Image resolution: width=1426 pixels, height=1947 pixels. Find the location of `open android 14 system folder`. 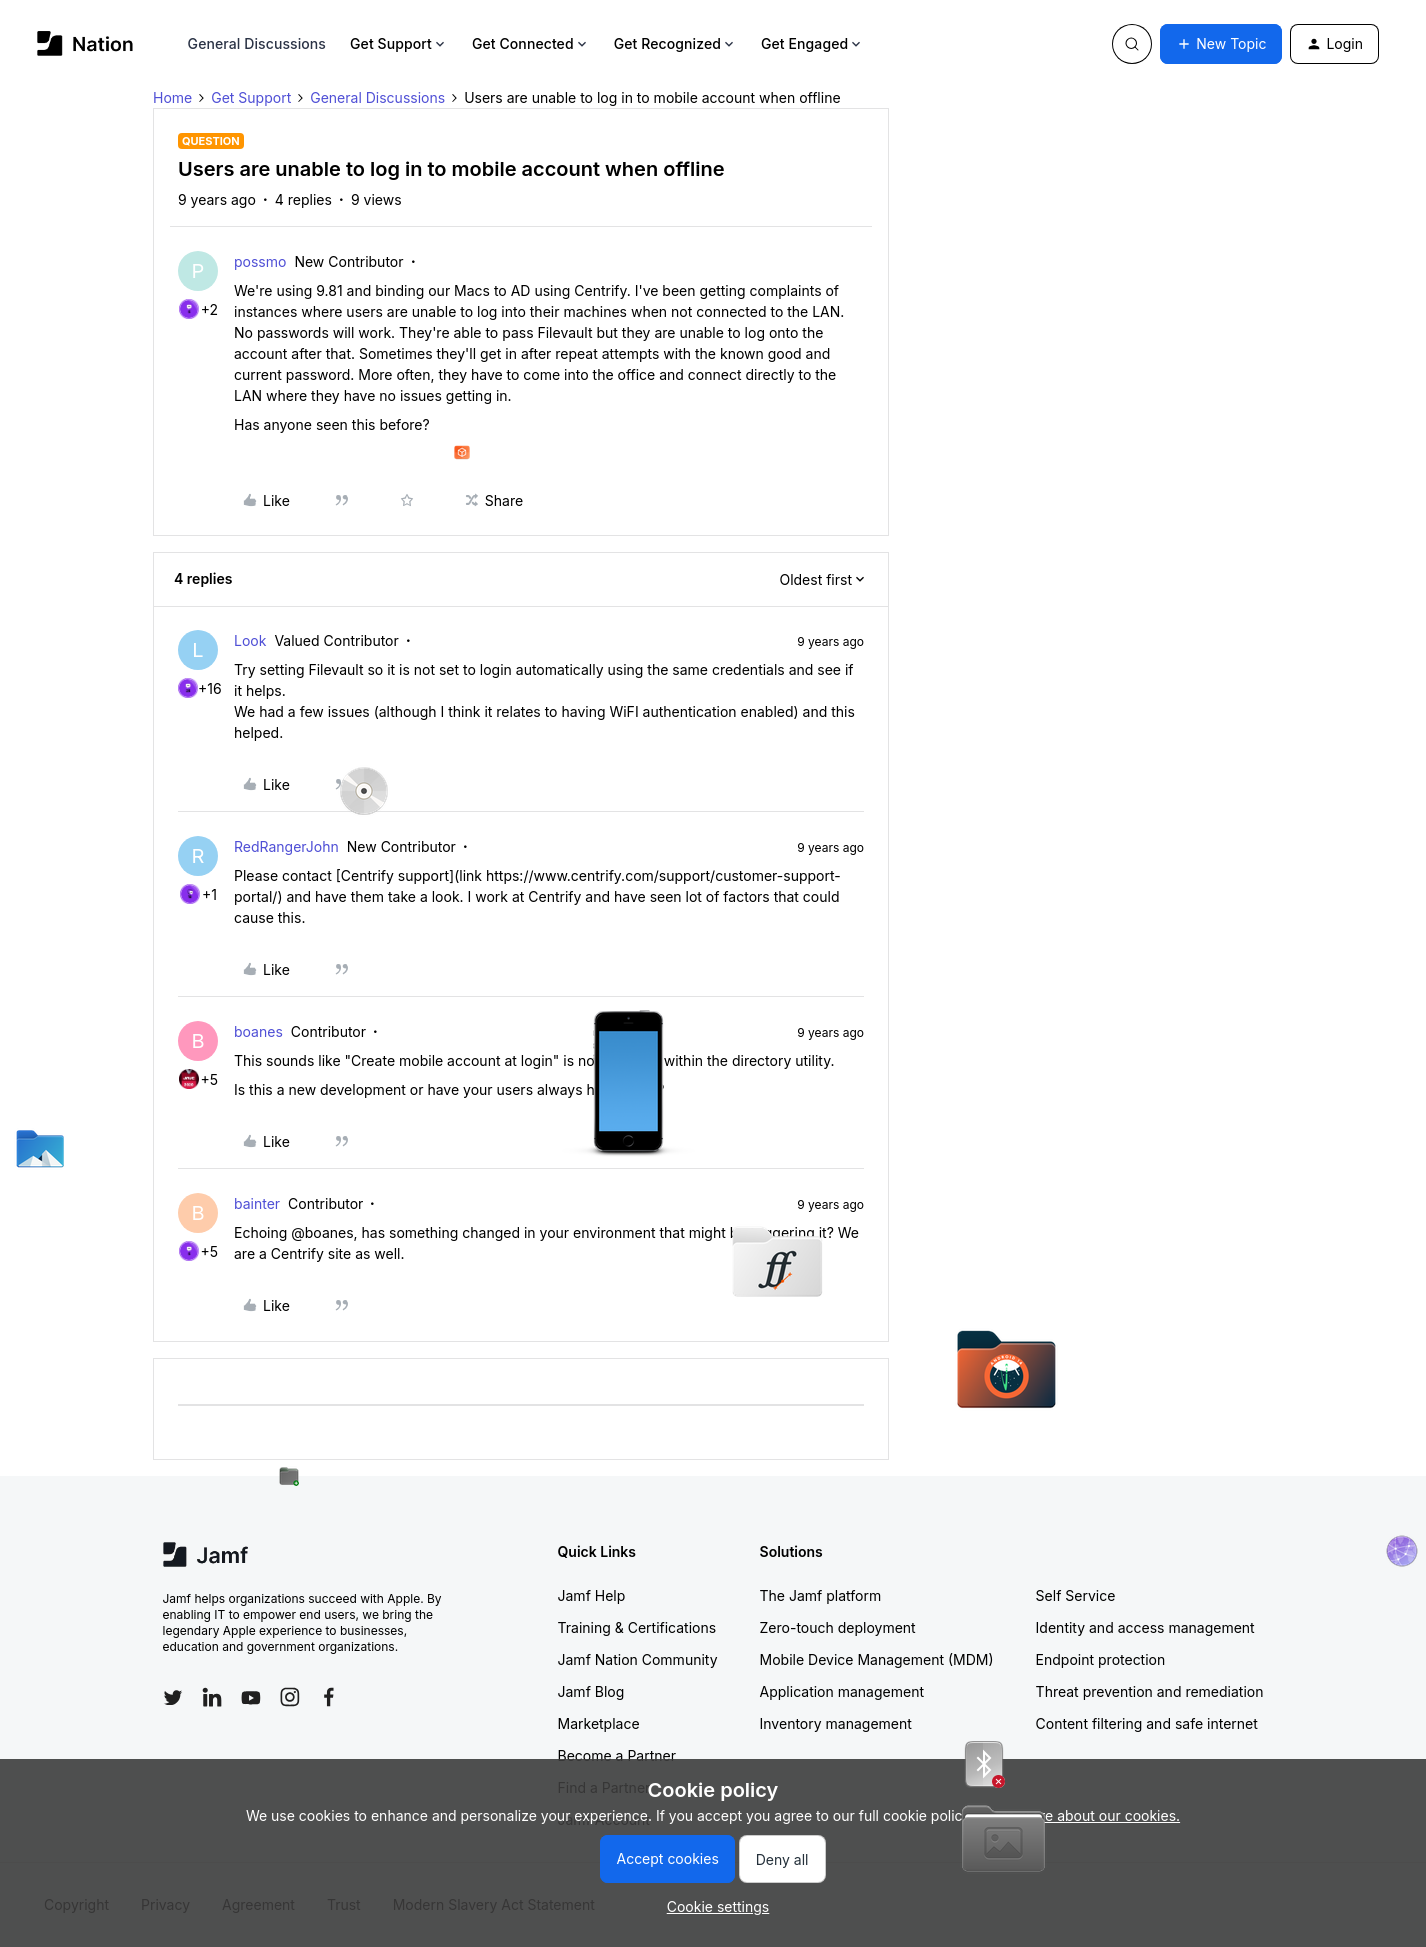

open android 14 system folder is located at coordinates (1006, 1372).